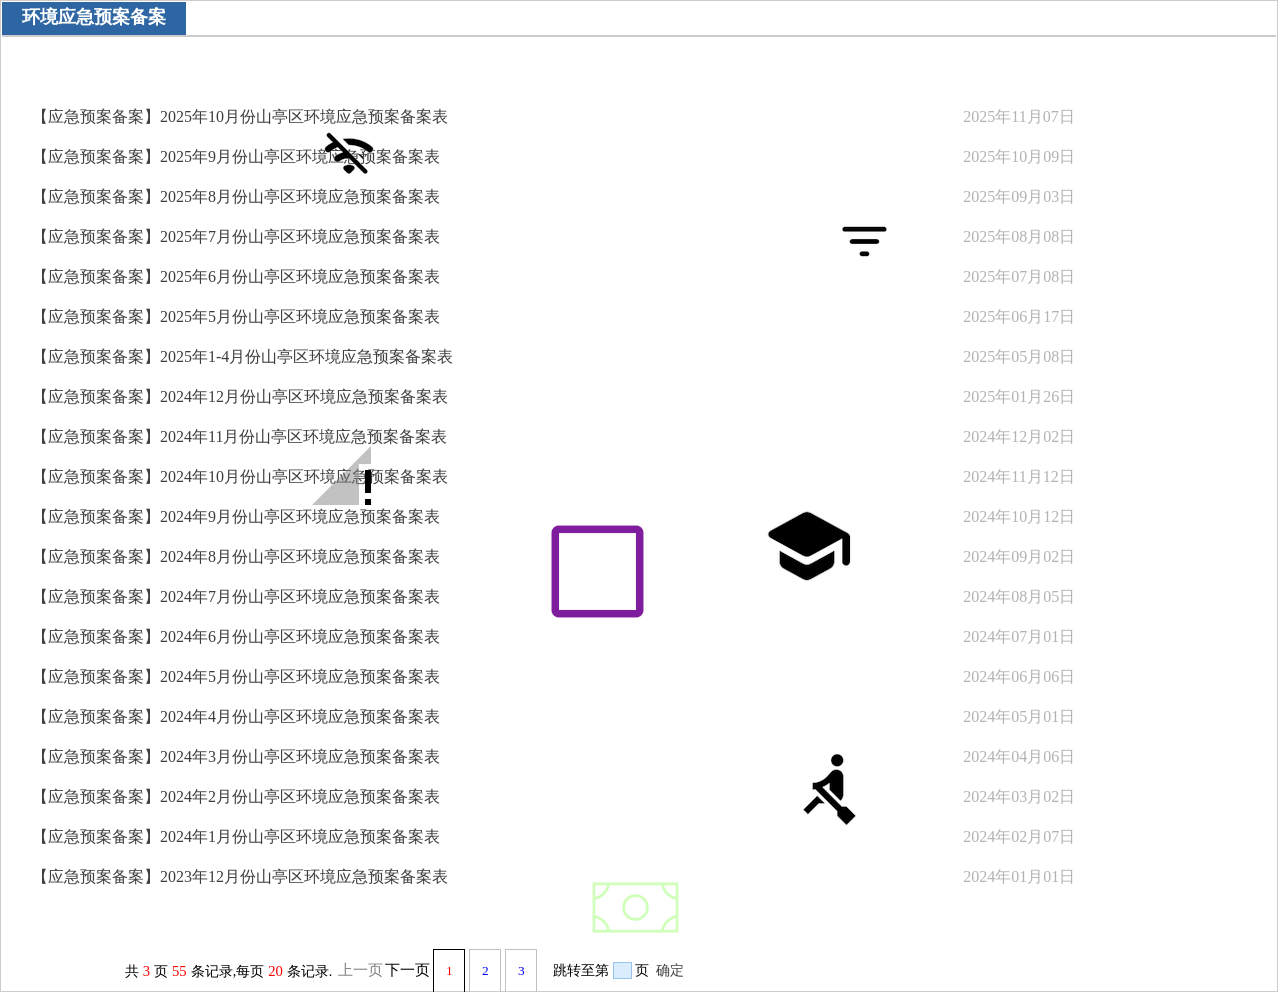  Describe the element at coordinates (807, 546) in the screenshot. I see `access education or school-related features` at that location.